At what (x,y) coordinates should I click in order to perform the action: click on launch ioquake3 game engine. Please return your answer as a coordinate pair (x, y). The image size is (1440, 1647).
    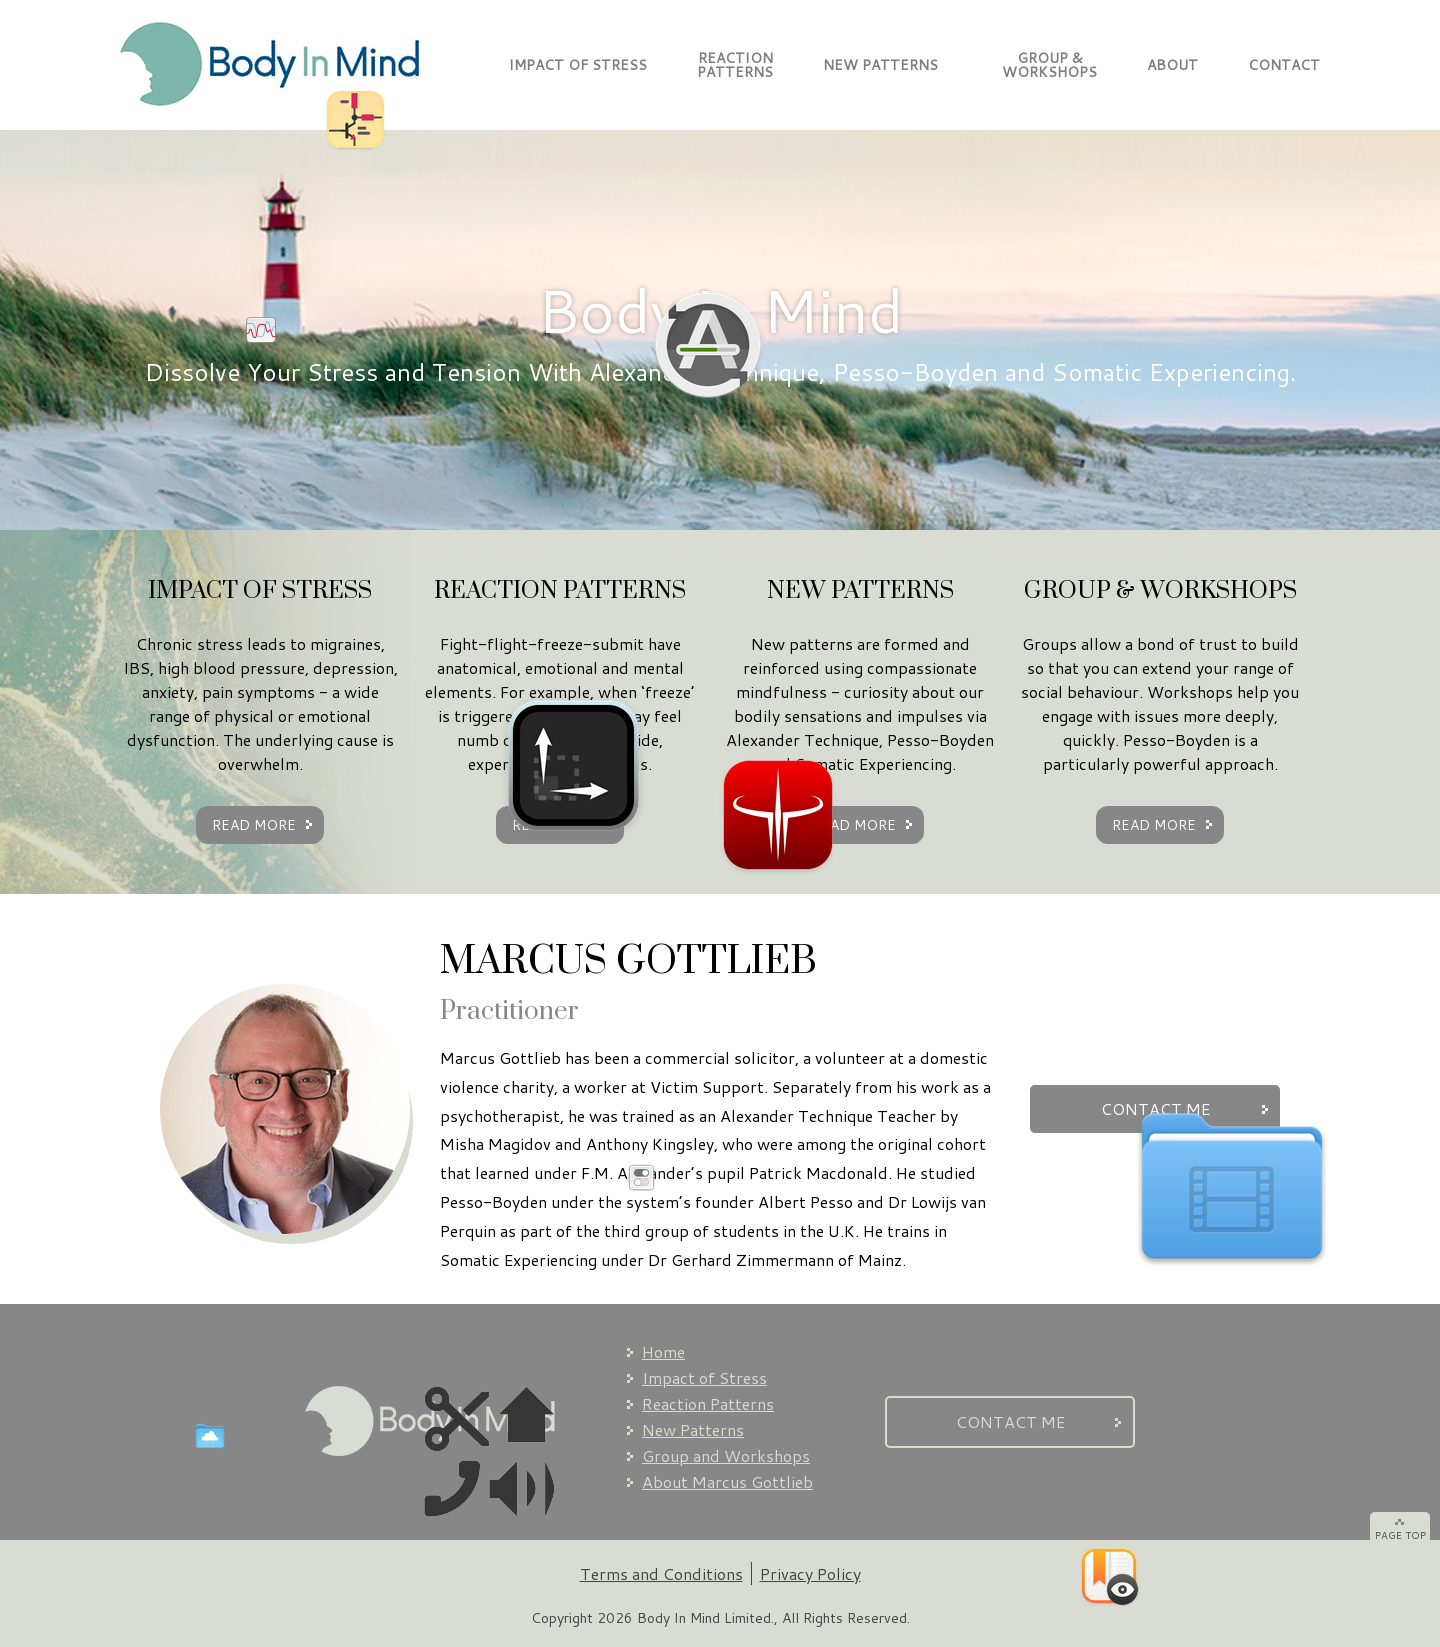
    Looking at the image, I should click on (778, 815).